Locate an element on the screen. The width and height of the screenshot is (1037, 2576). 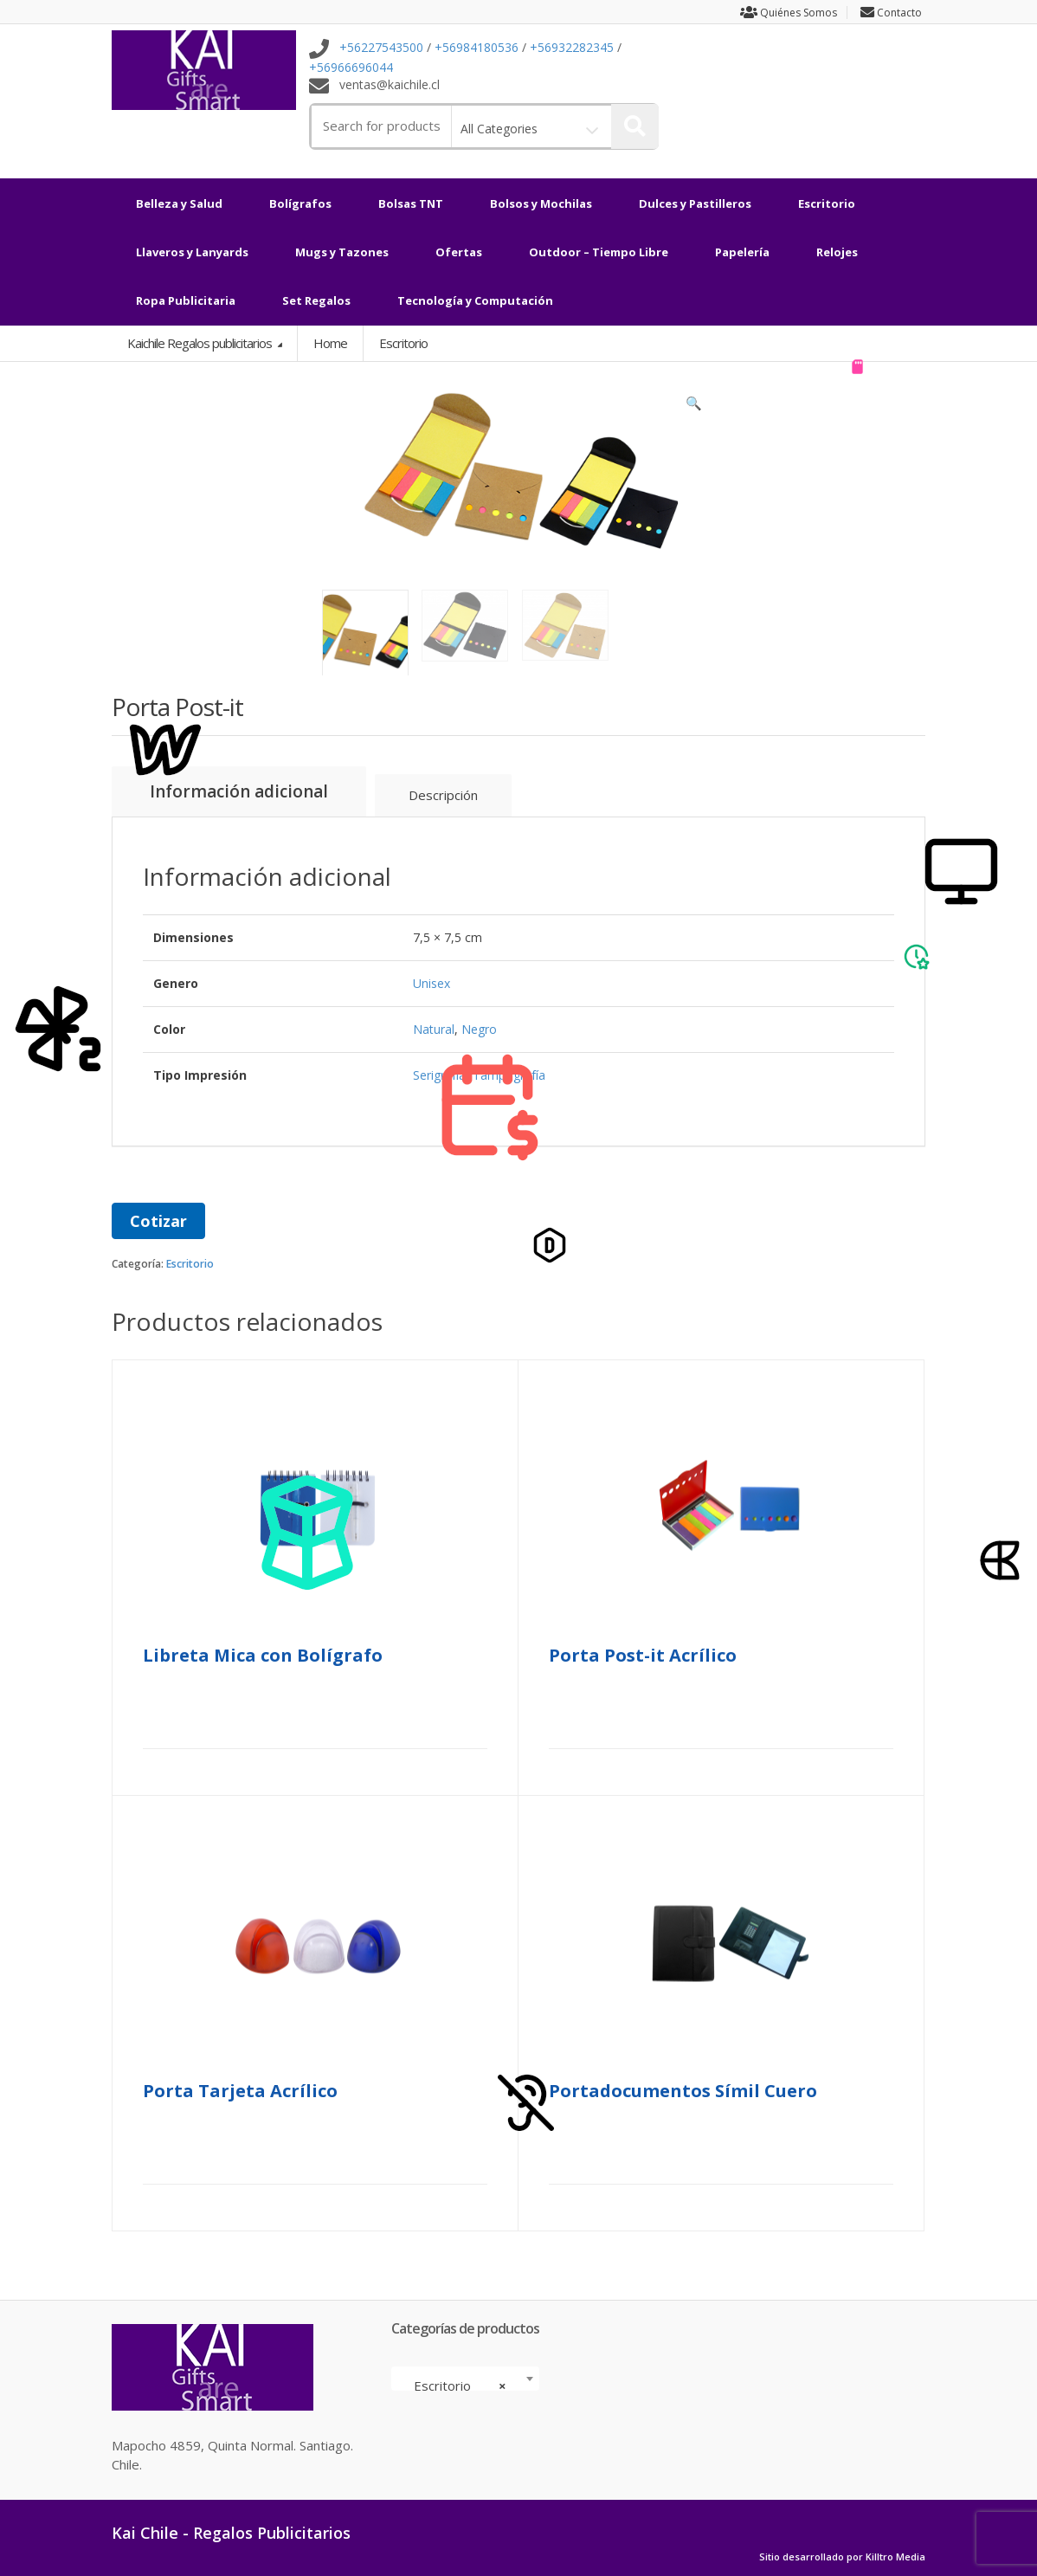
view 3D object or model is located at coordinates (307, 1533).